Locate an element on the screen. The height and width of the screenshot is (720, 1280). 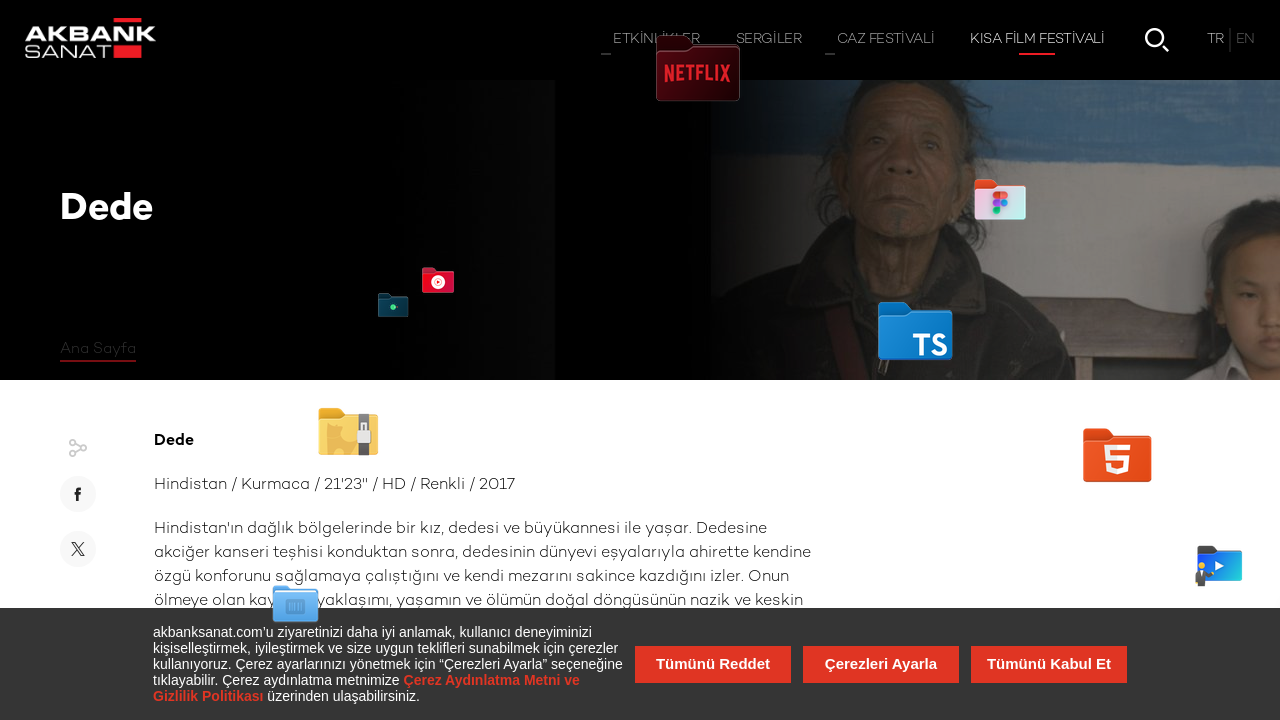
folder containing nanazip compressed archives is located at coordinates (348, 433).